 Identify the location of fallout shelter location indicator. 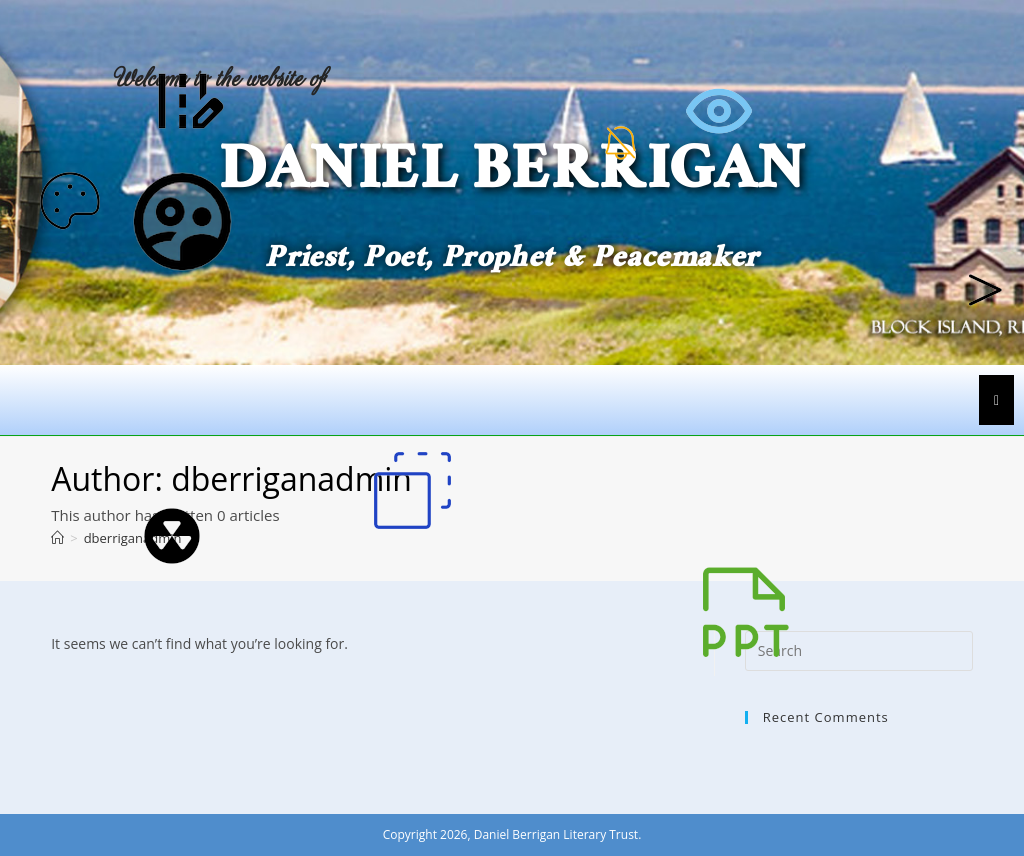
(172, 536).